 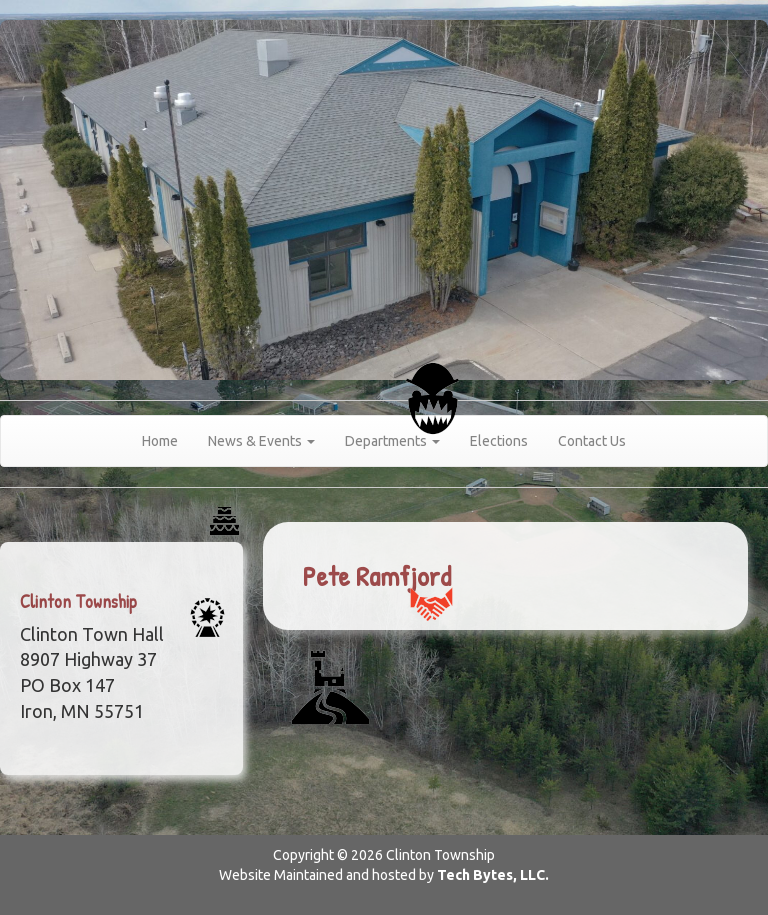 I want to click on view cake or bakery options, so click(x=224, y=519).